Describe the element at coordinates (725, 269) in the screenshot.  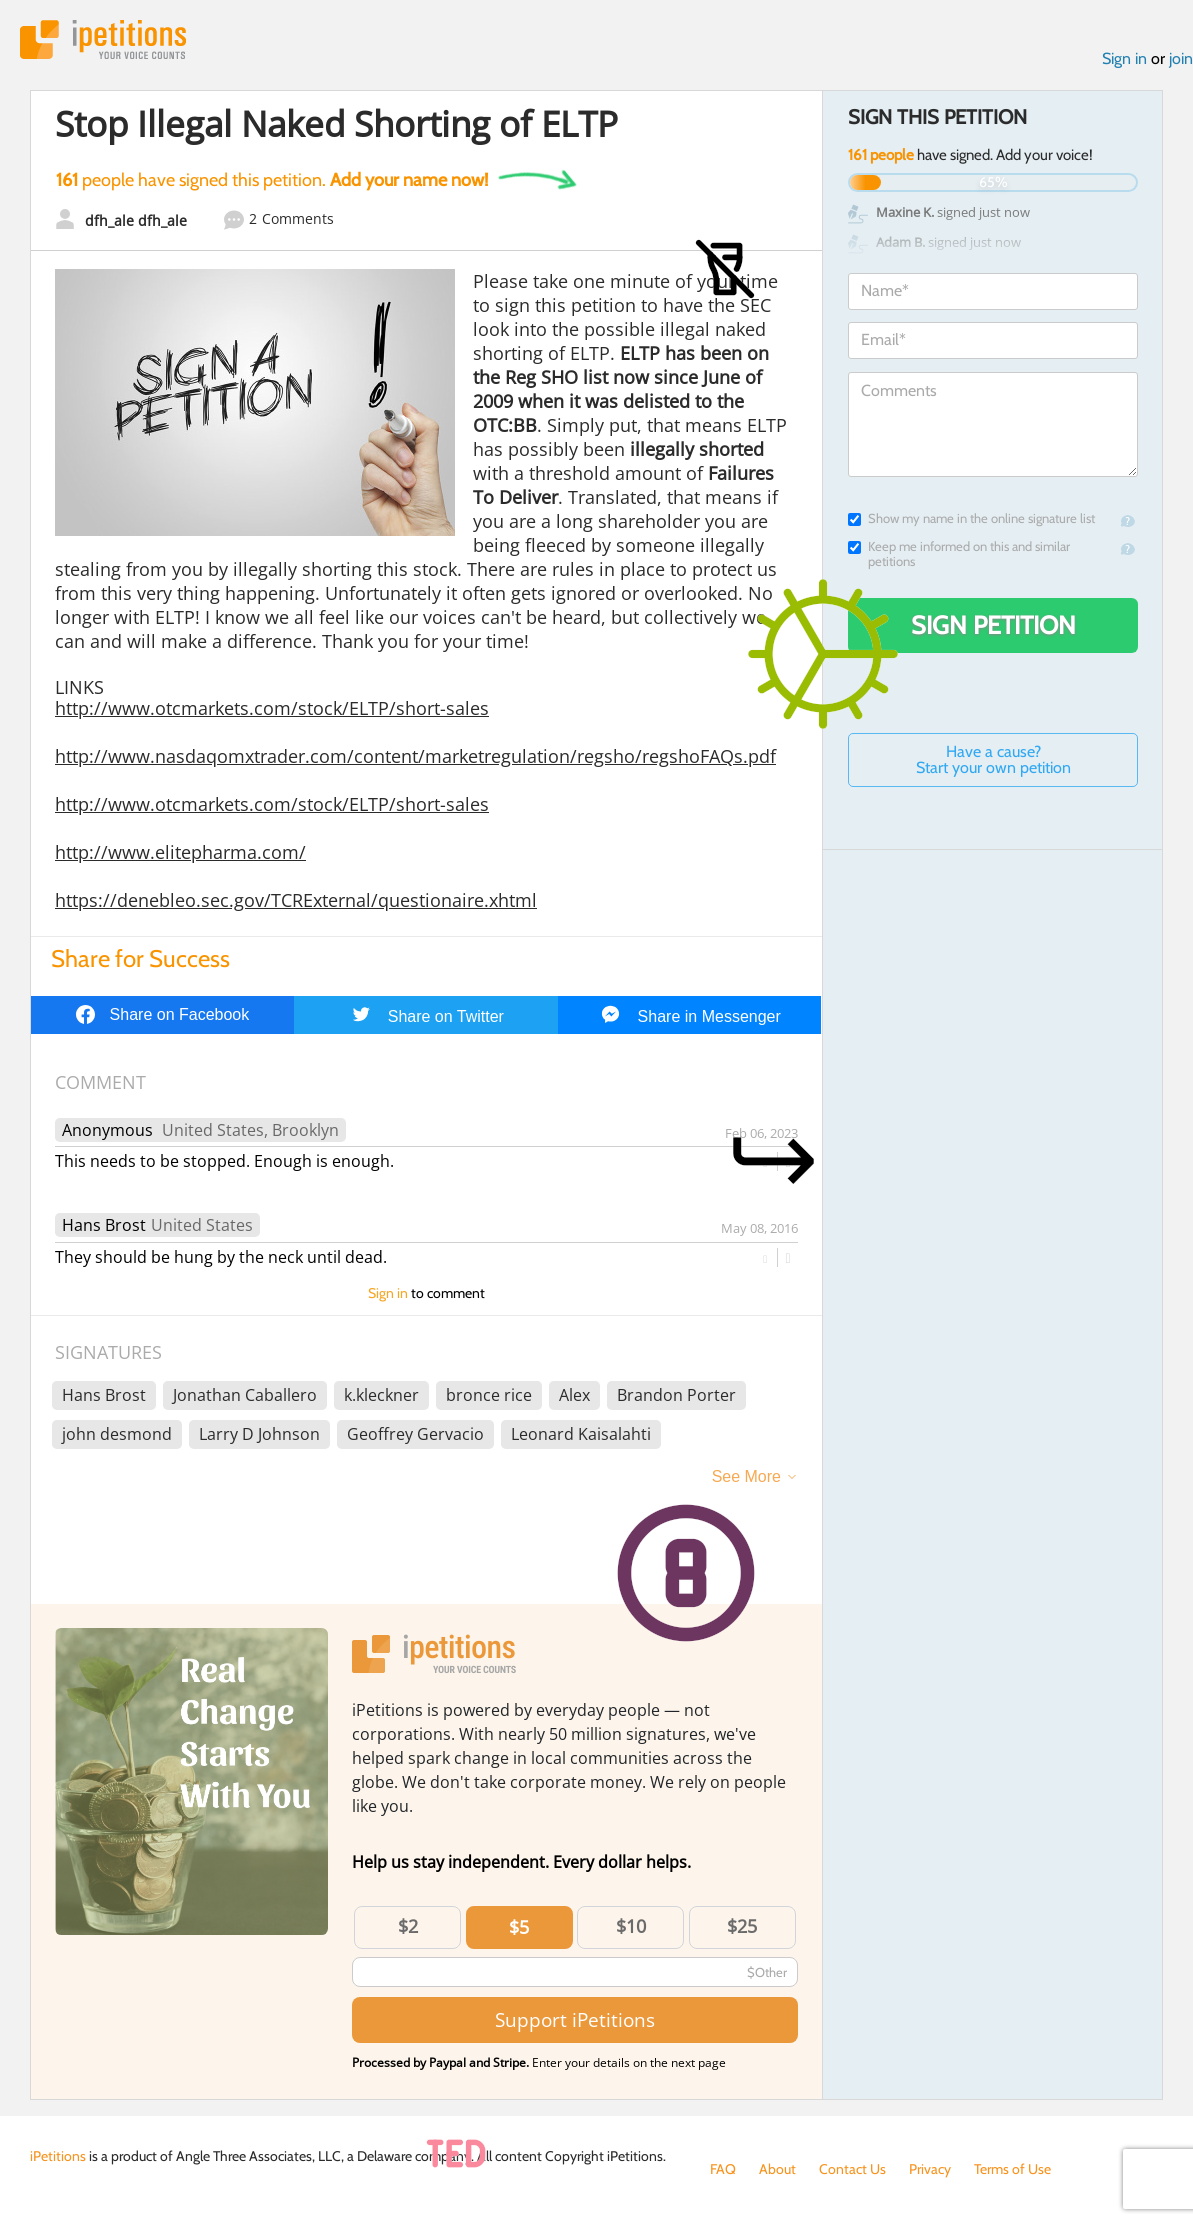
I see `no alcohol allowed` at that location.